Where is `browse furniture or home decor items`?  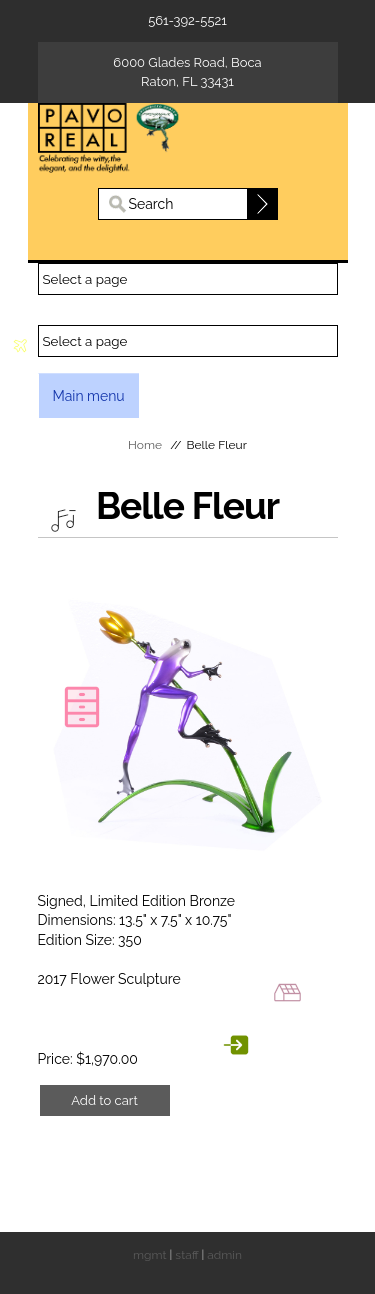 browse furniture or home decor items is located at coordinates (82, 707).